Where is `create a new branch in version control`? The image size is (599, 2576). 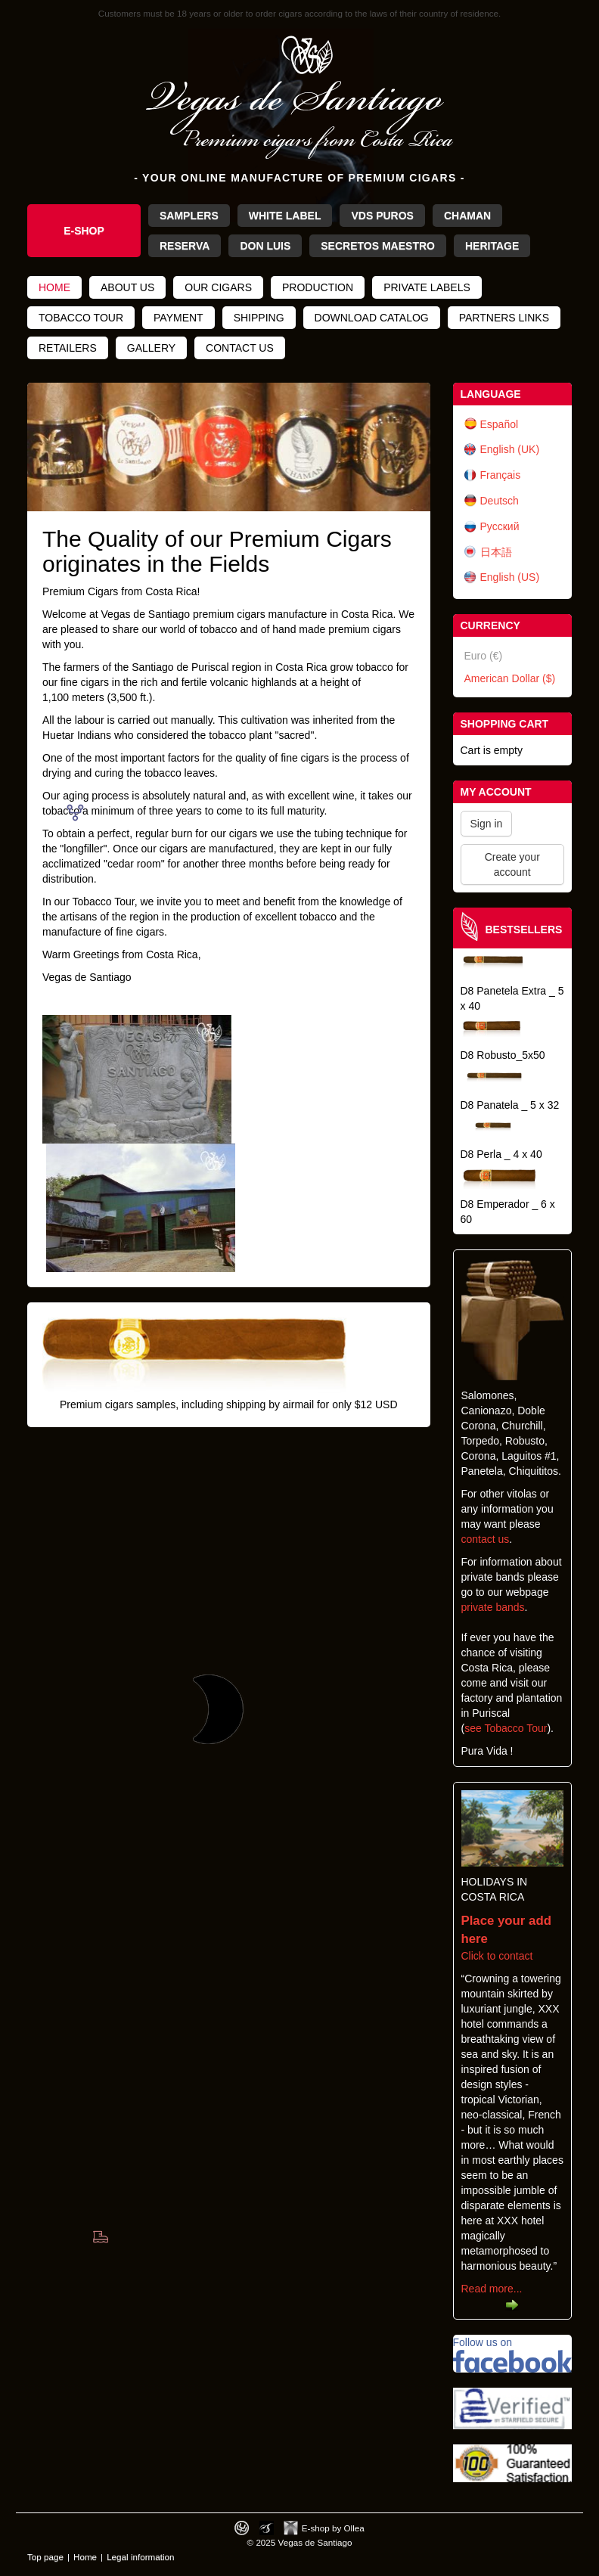 create a new branch in version control is located at coordinates (75, 812).